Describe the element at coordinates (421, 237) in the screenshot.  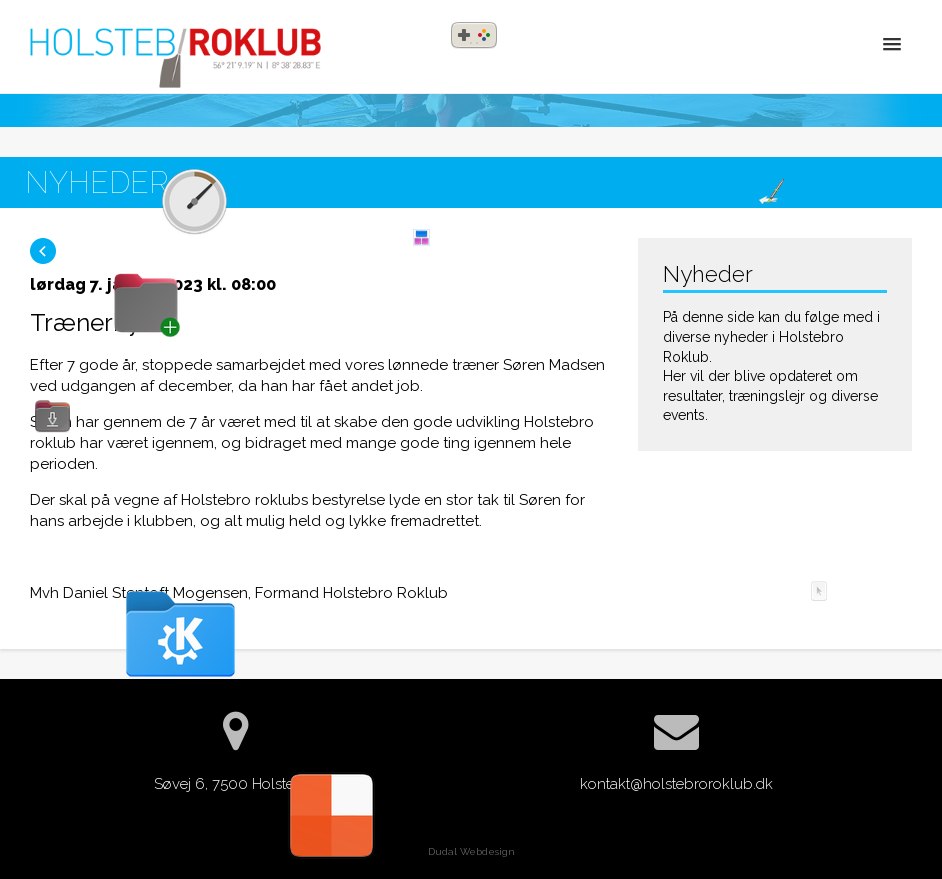
I see `select all items in the current view` at that location.